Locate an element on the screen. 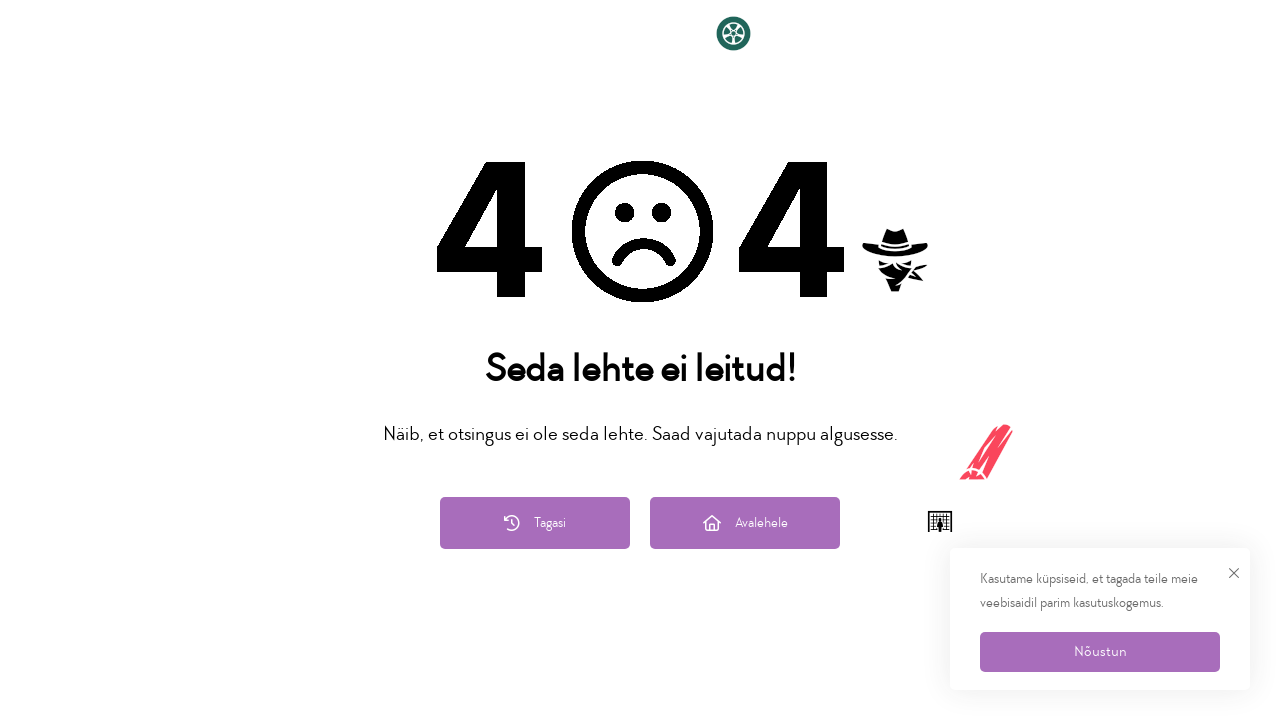 The width and height of the screenshot is (1280, 720). select goalkeeper position in team lineup is located at coordinates (940, 520).